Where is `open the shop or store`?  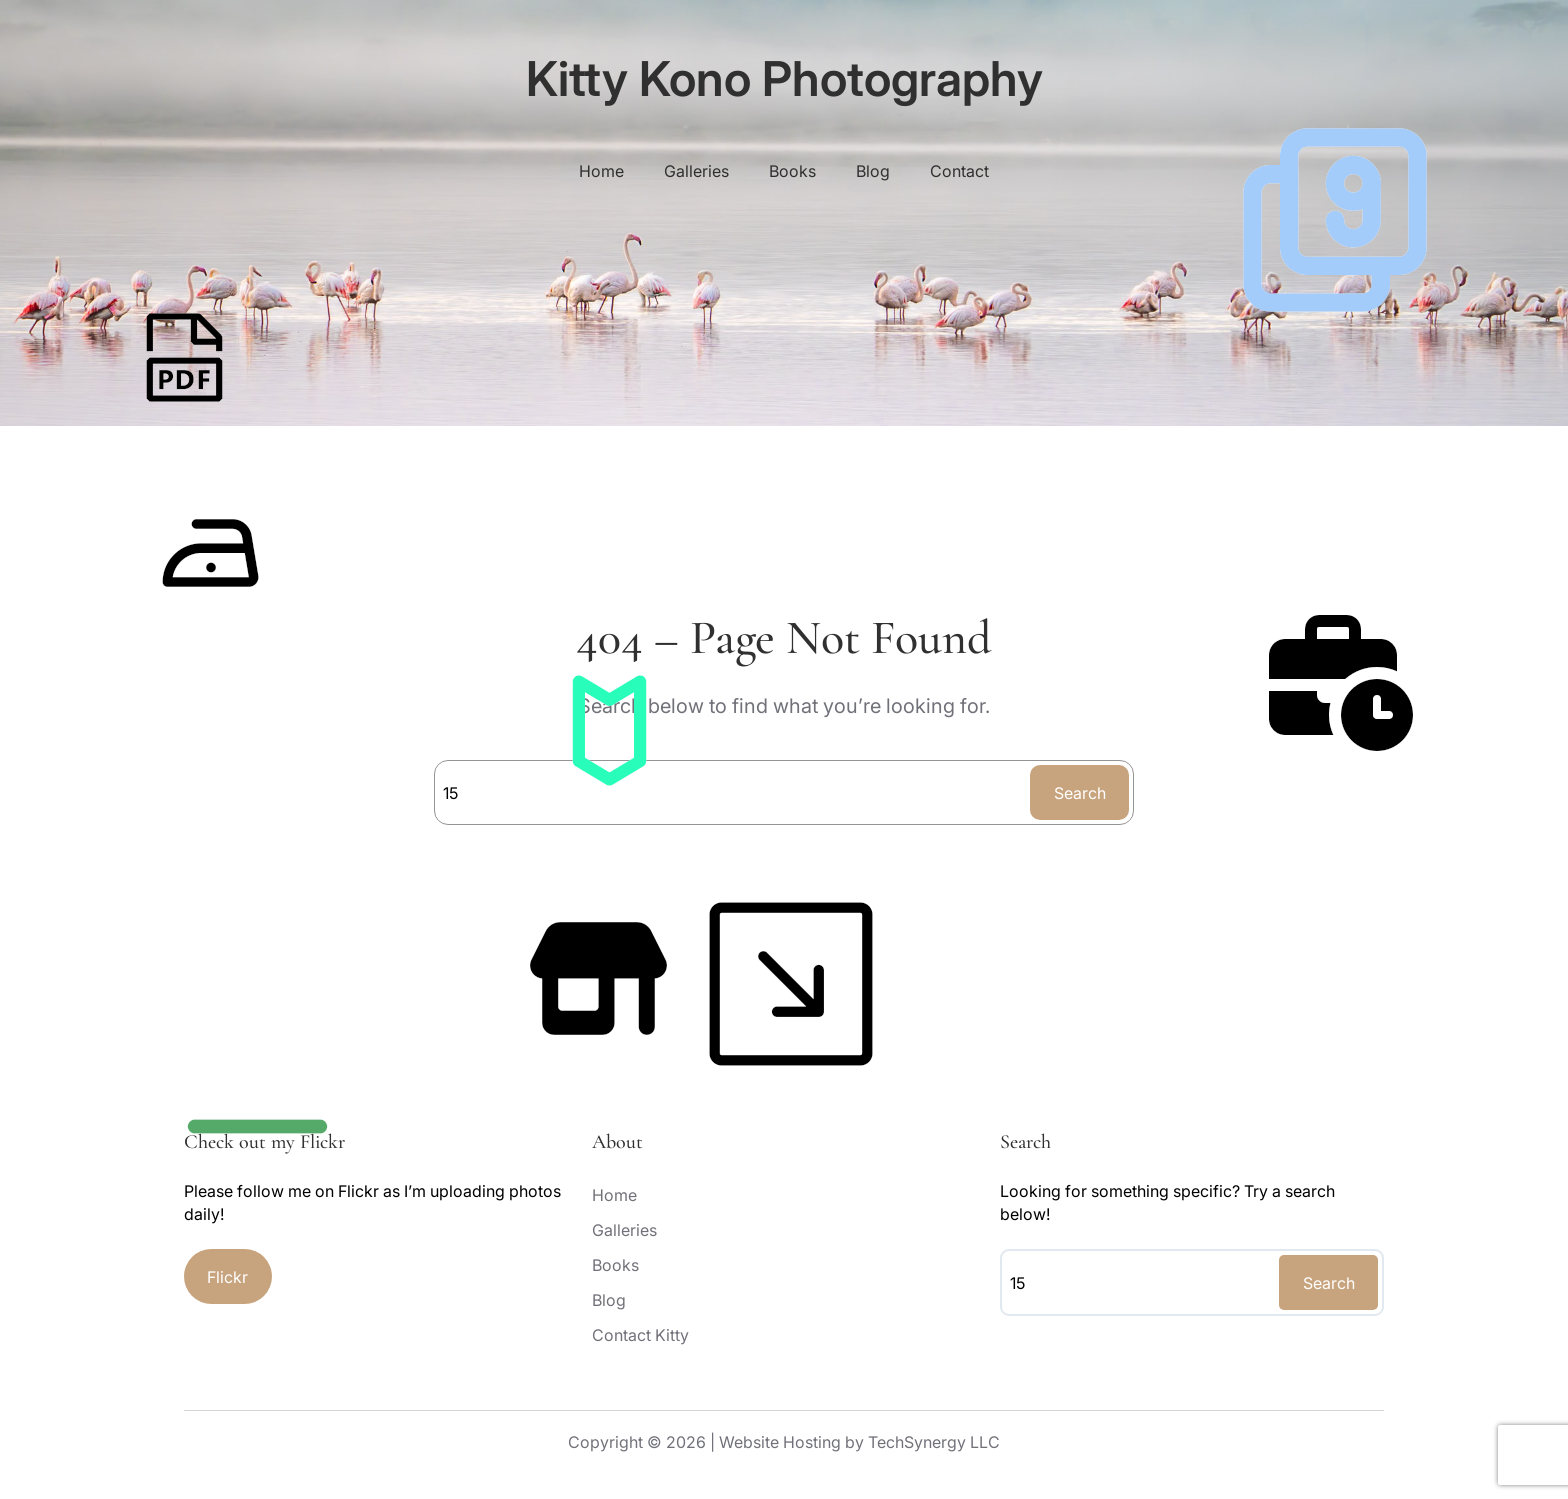 open the shop or store is located at coordinates (598, 978).